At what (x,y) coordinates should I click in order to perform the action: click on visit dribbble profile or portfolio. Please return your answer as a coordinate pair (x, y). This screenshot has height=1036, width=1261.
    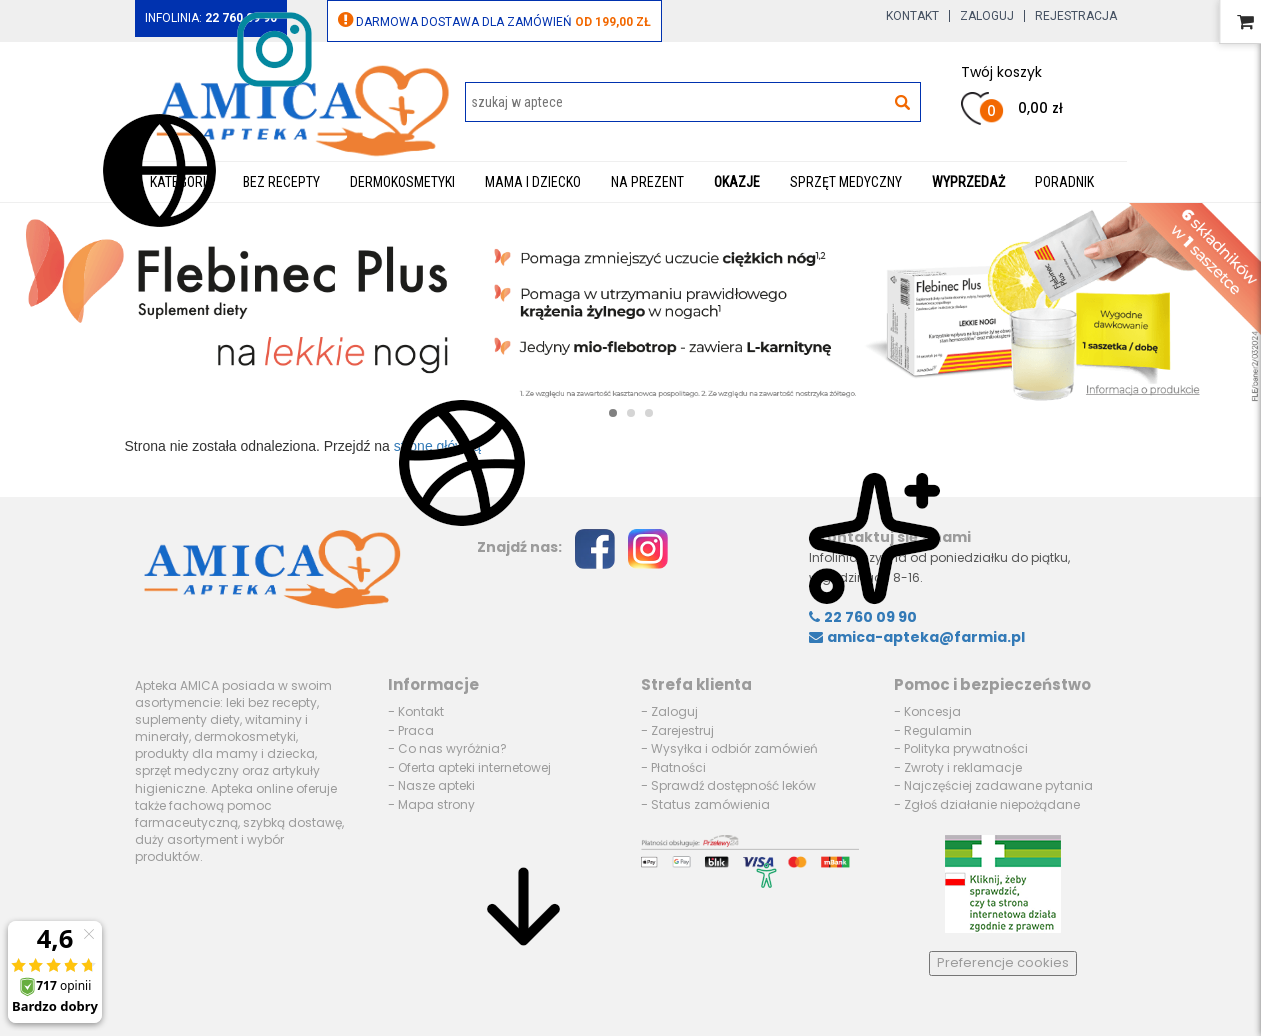
    Looking at the image, I should click on (462, 463).